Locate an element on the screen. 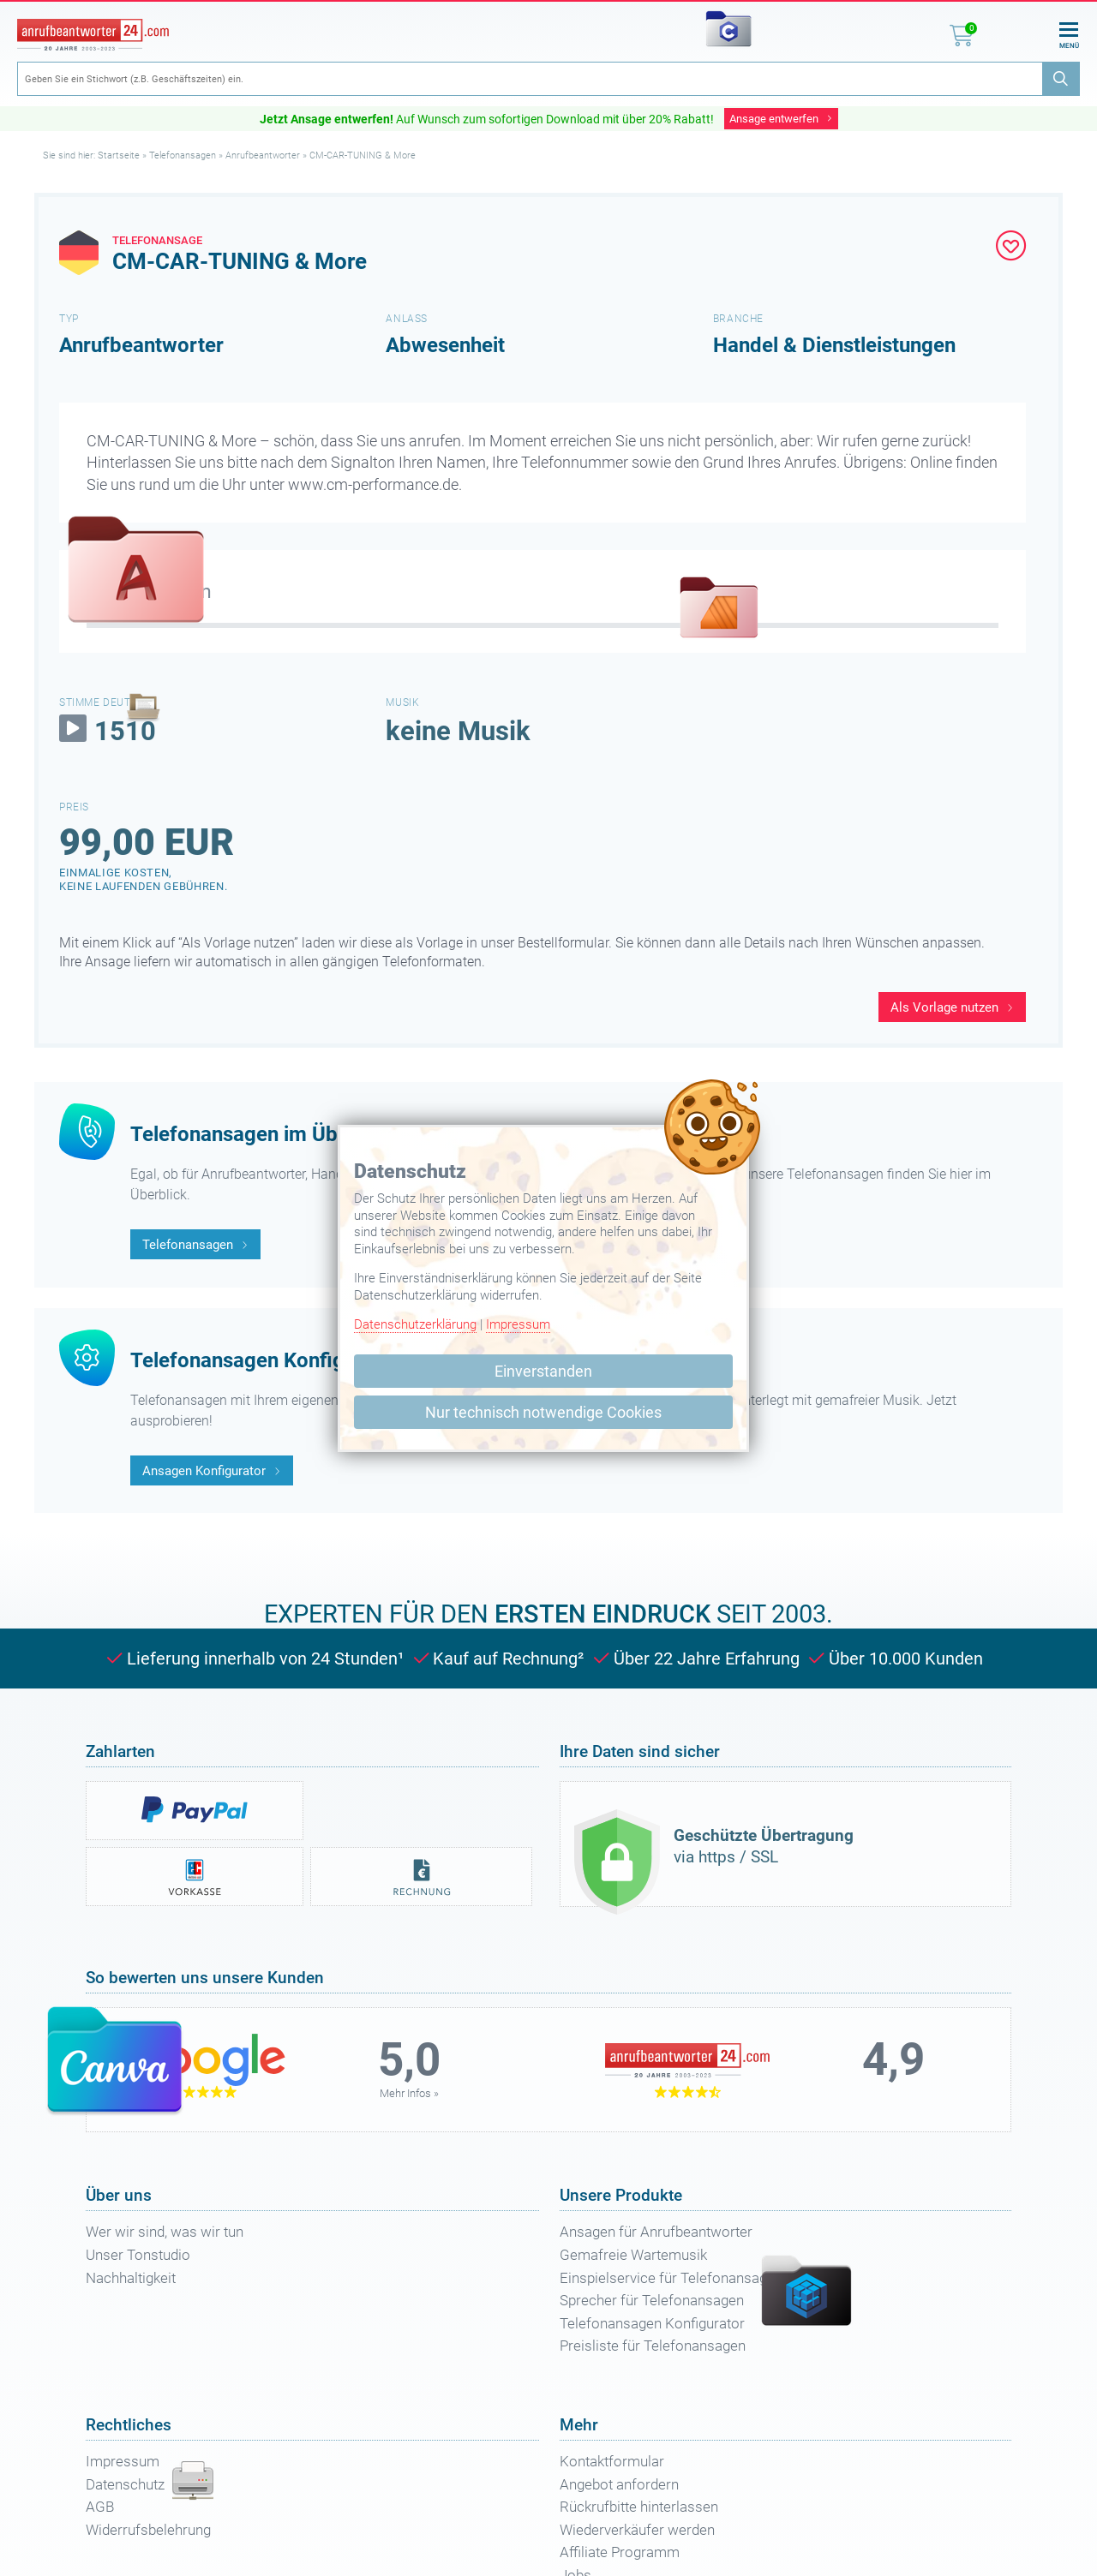 The width and height of the screenshot is (1097, 2576). open an existing document or file is located at coordinates (143, 708).